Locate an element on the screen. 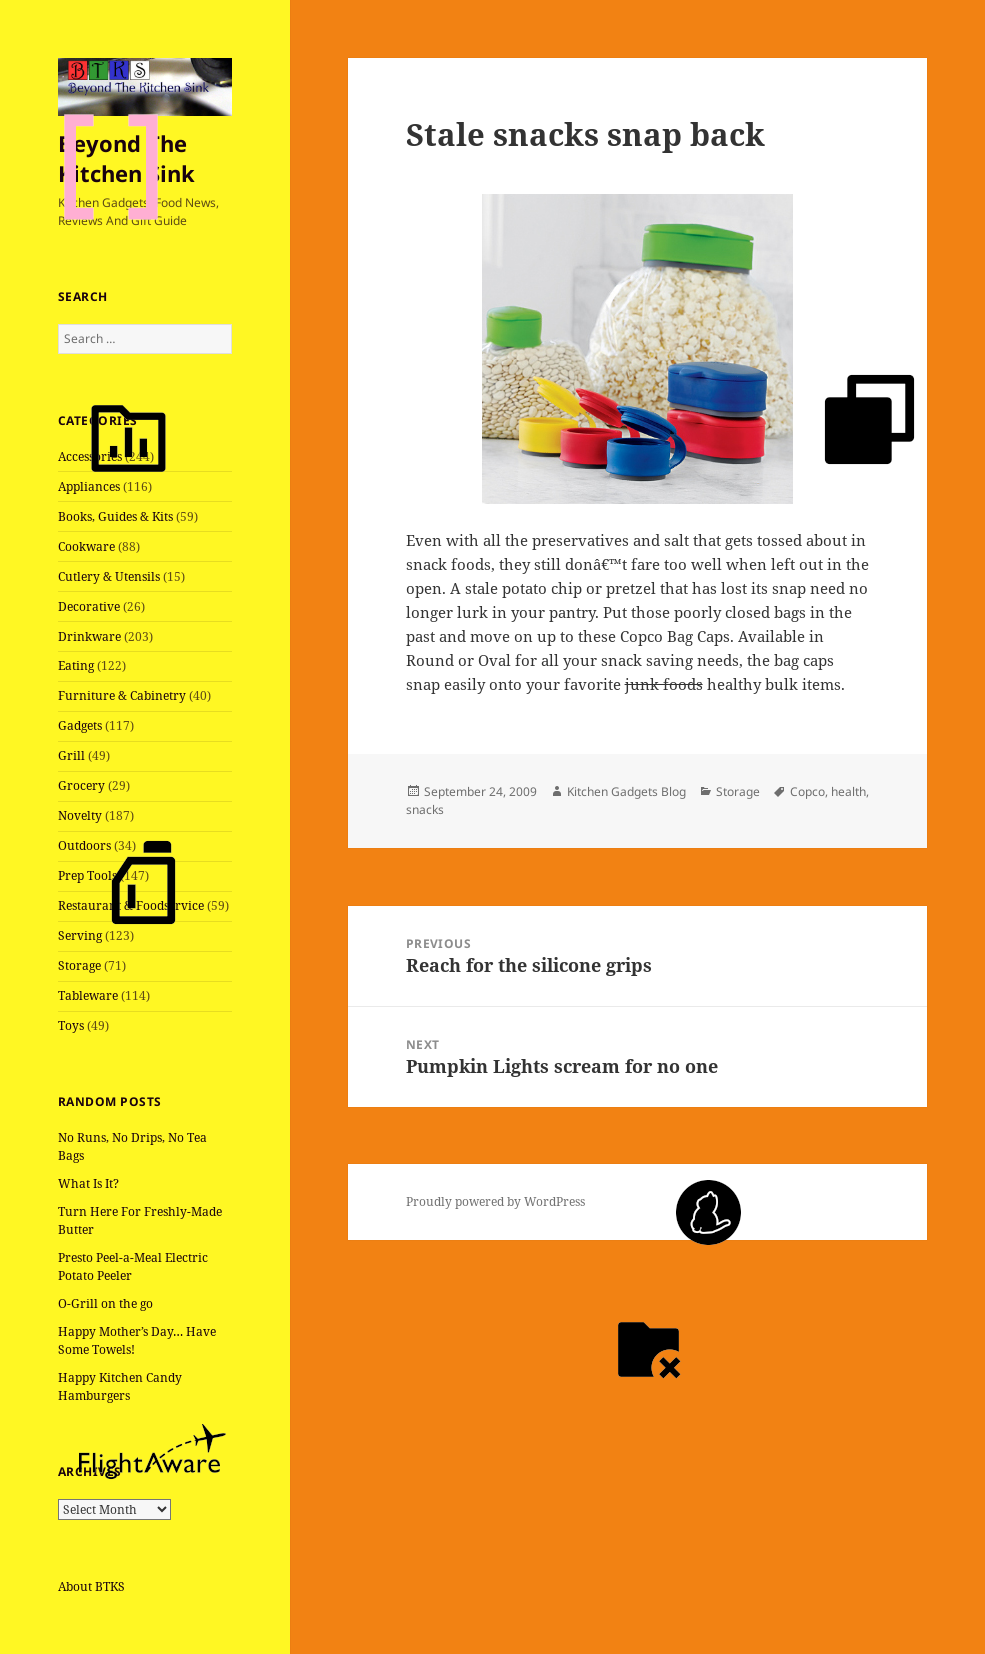 The height and width of the screenshot is (1654, 985). delete a folder is located at coordinates (648, 1349).